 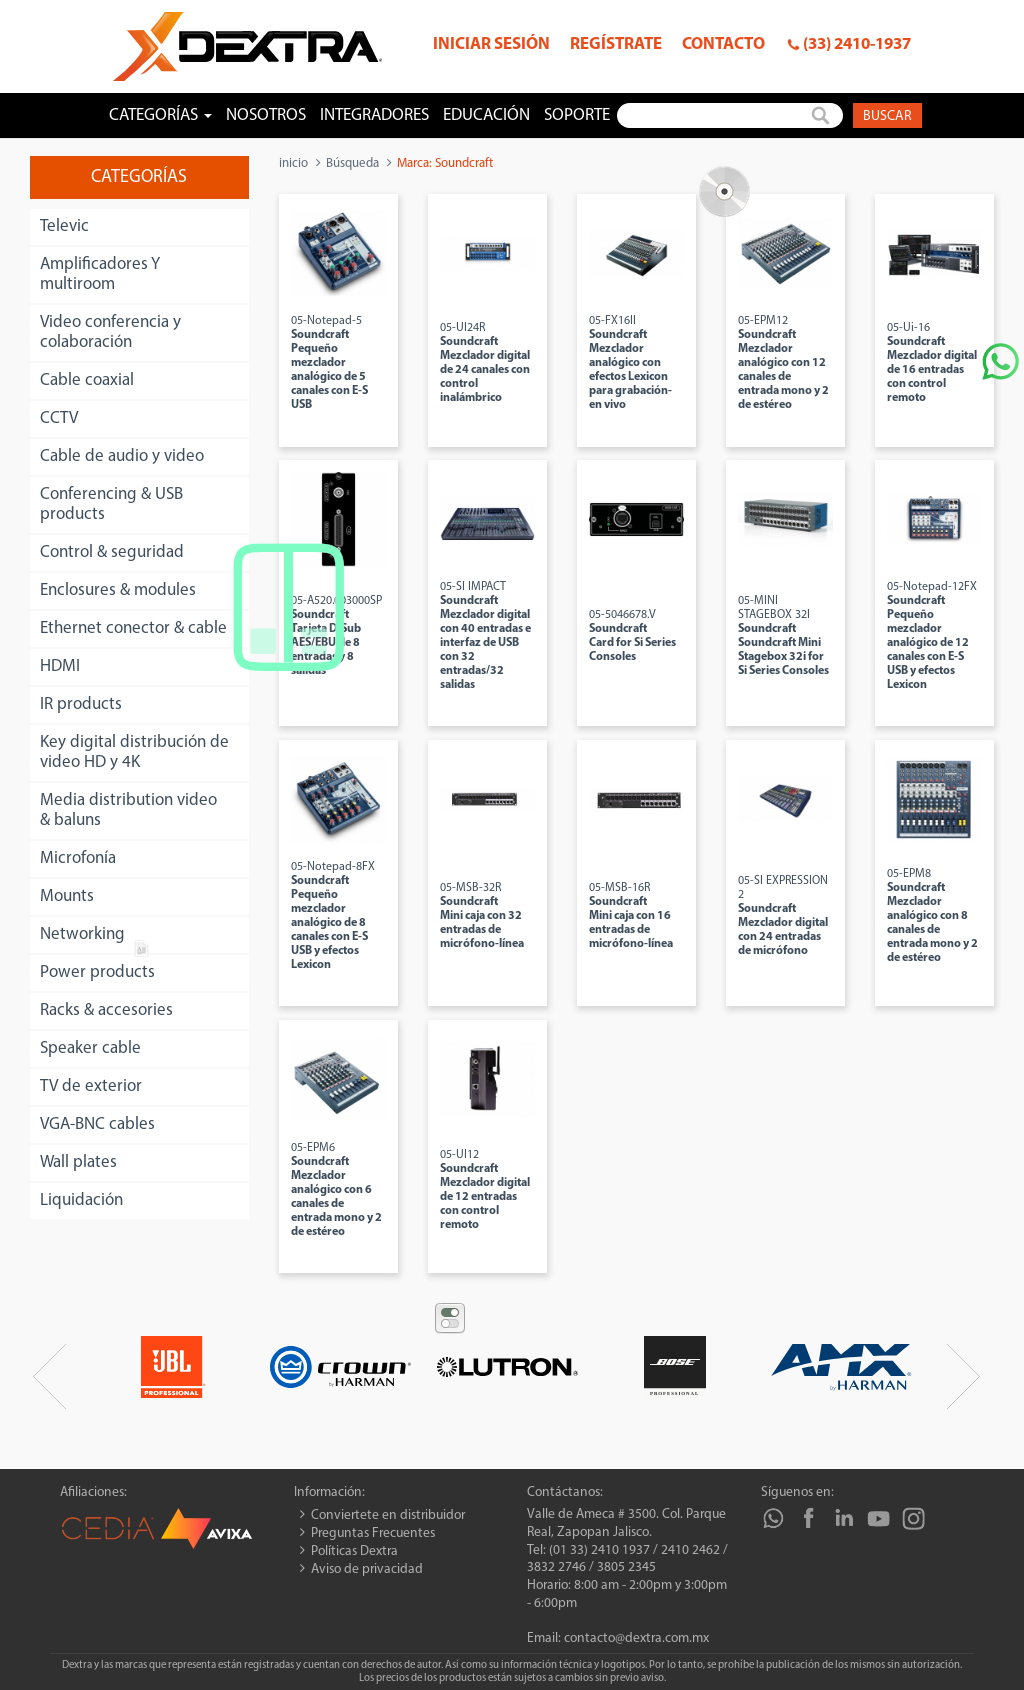 I want to click on access CD/DVD drive contents, so click(x=724, y=191).